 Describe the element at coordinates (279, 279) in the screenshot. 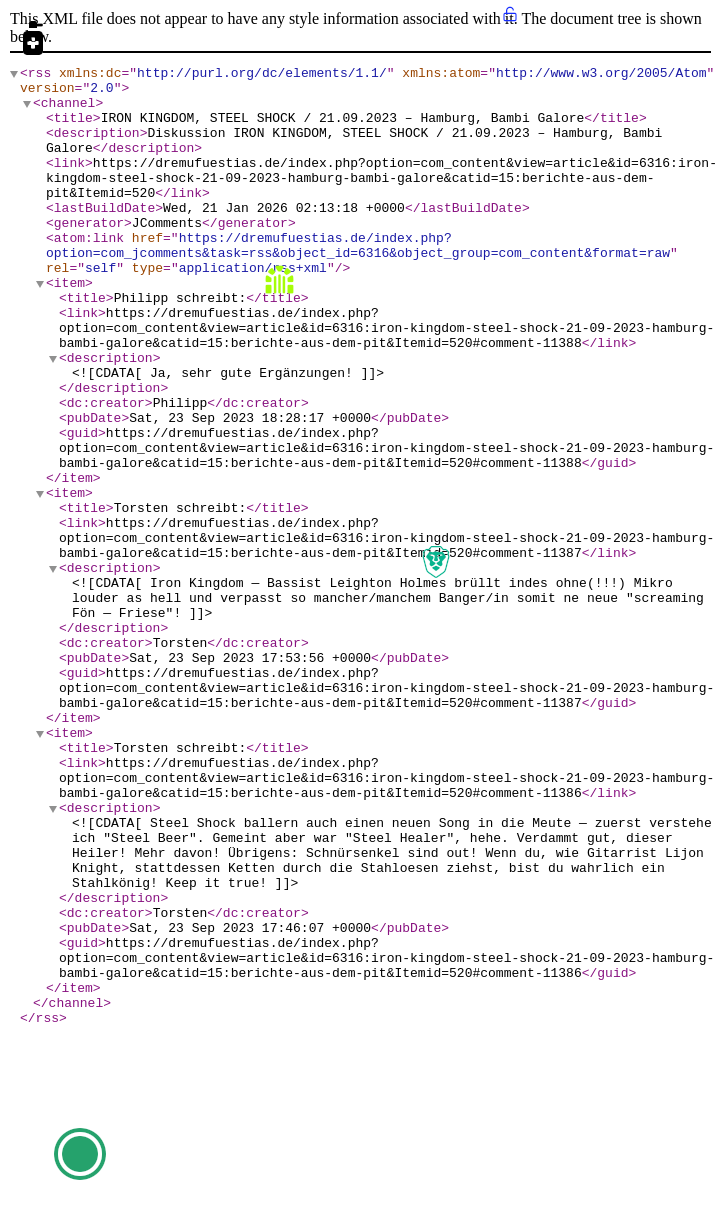

I see `access dungeon or castle-themed game content` at that location.